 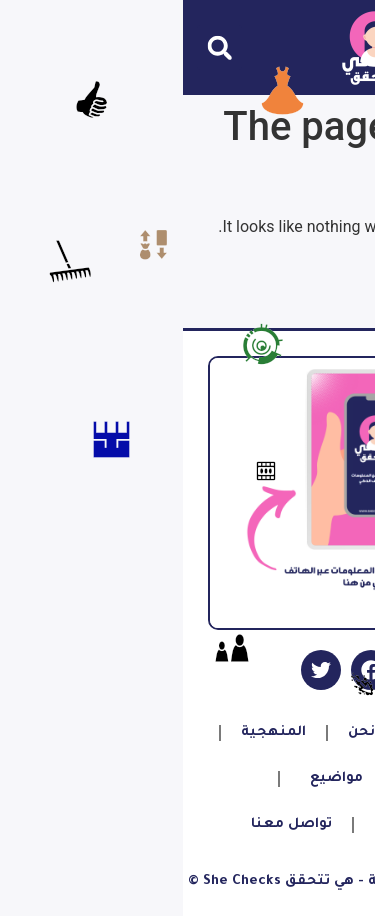 I want to click on castle or fortress icon for strategy games, so click(x=111, y=439).